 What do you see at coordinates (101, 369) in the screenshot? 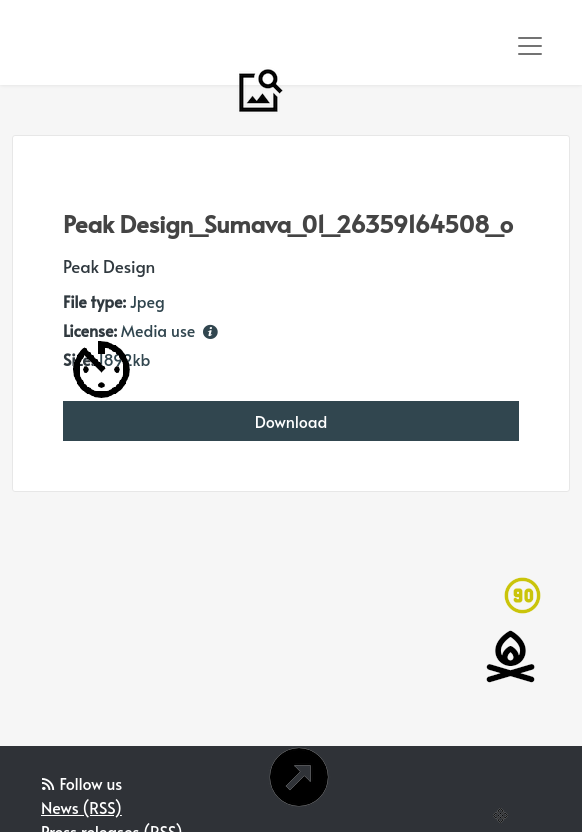
I see `set or view a countdown timer` at bounding box center [101, 369].